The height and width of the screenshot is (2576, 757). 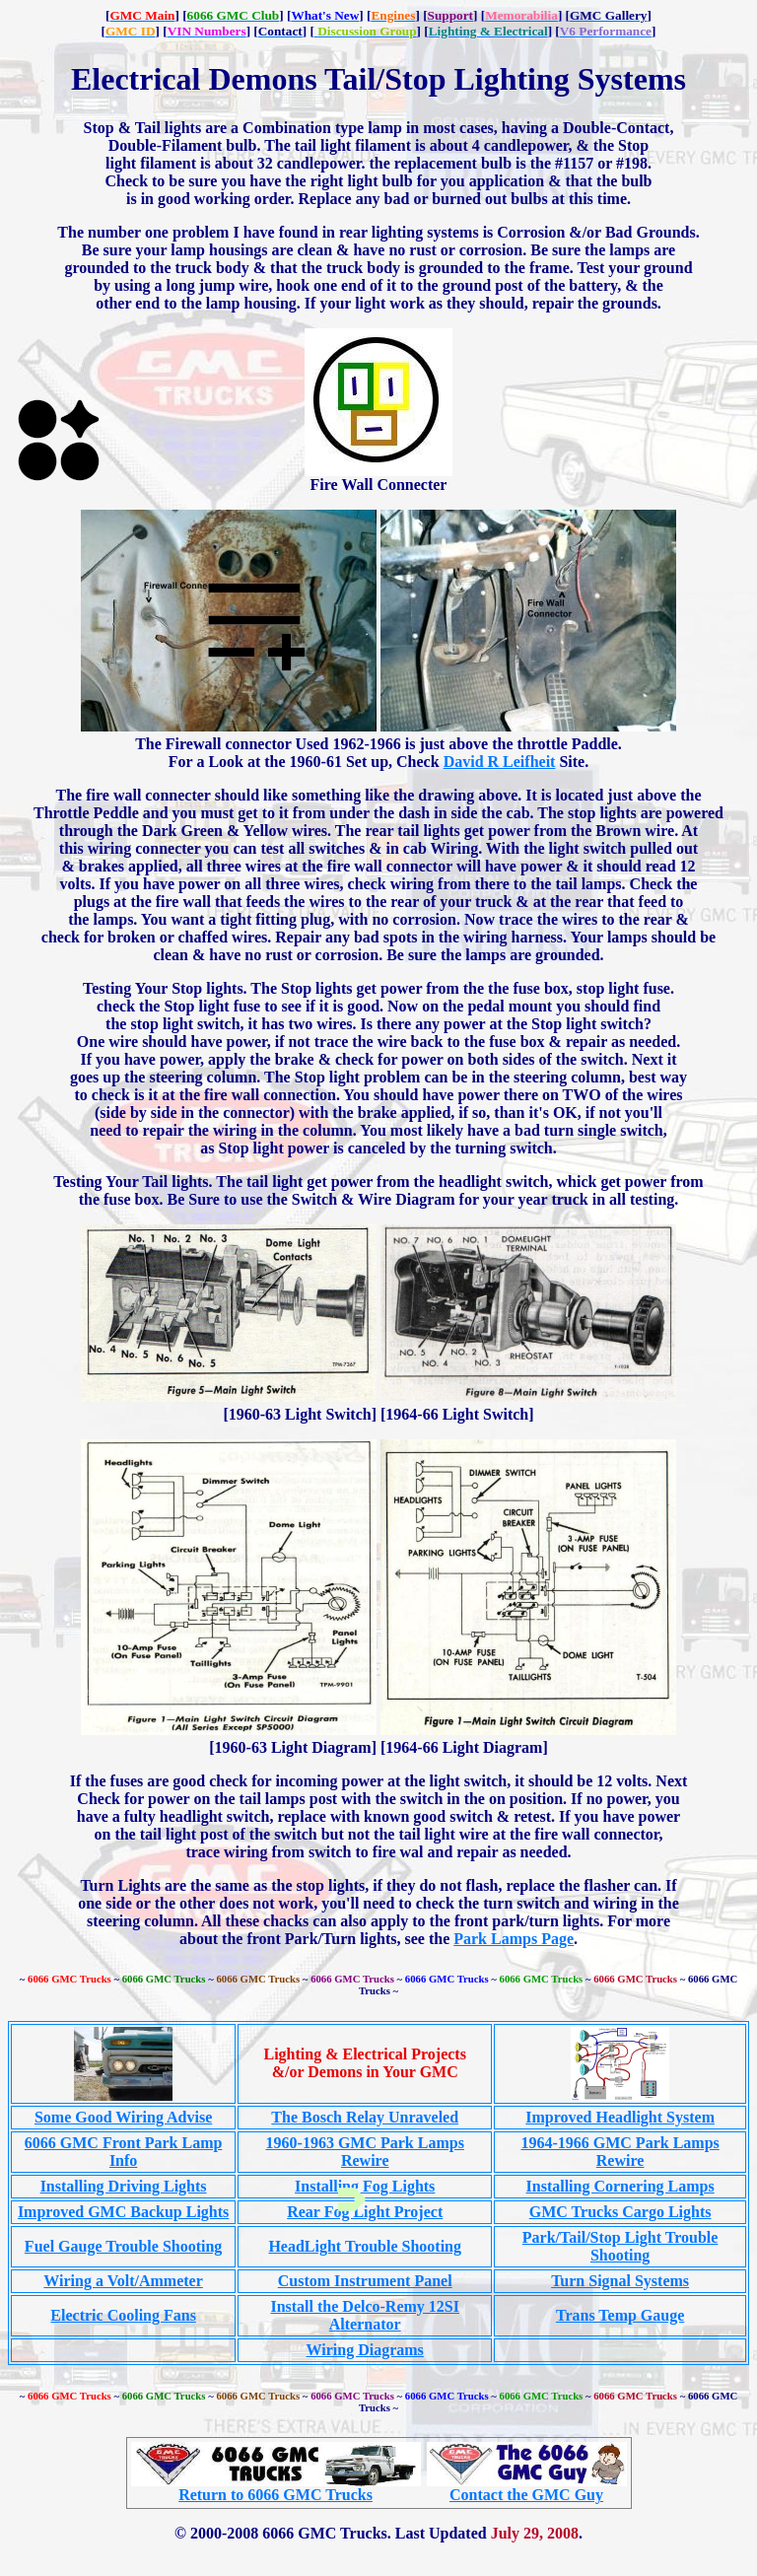 What do you see at coordinates (352, 2199) in the screenshot?
I see `open the V2EX community forum` at bounding box center [352, 2199].